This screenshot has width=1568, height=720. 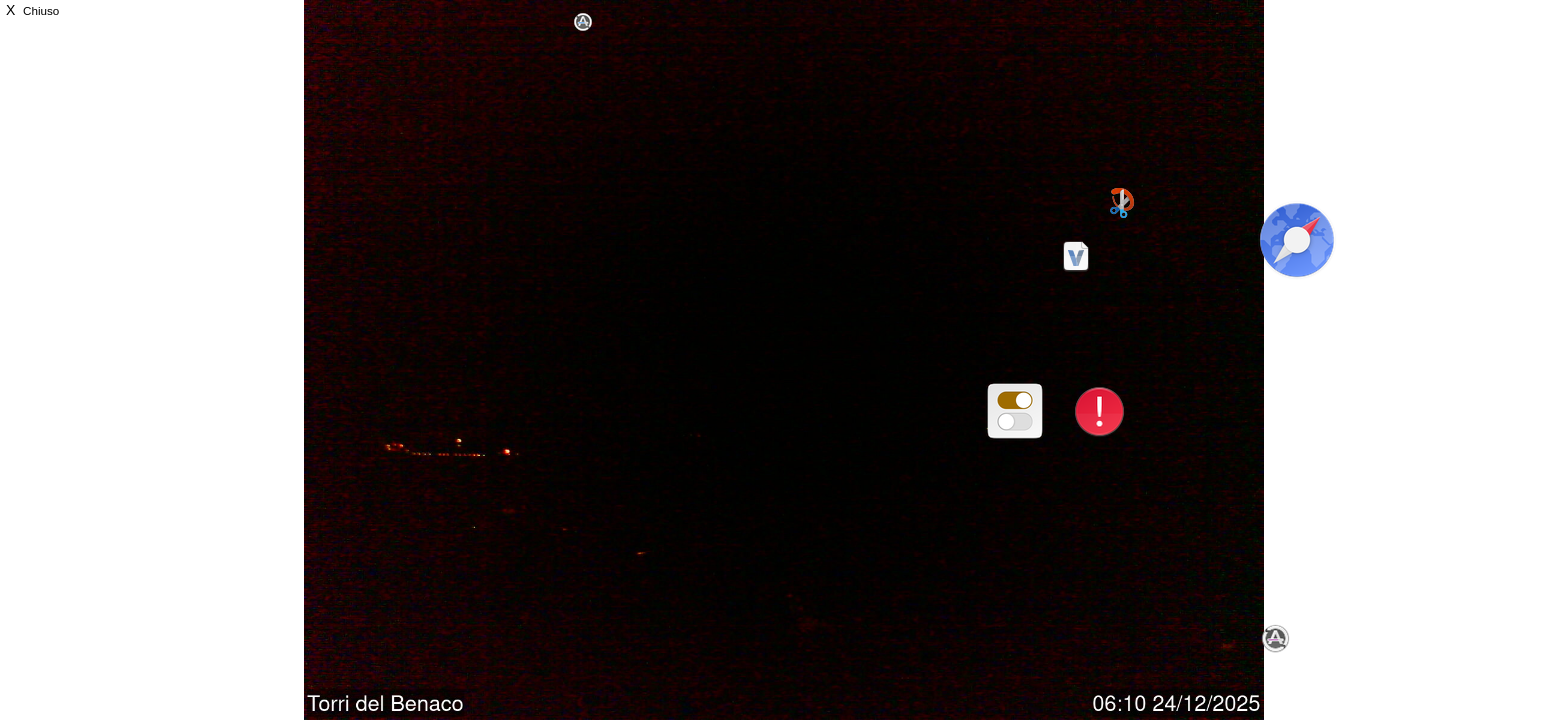 What do you see at coordinates (1099, 411) in the screenshot?
I see `indicates an application error or crash` at bounding box center [1099, 411].